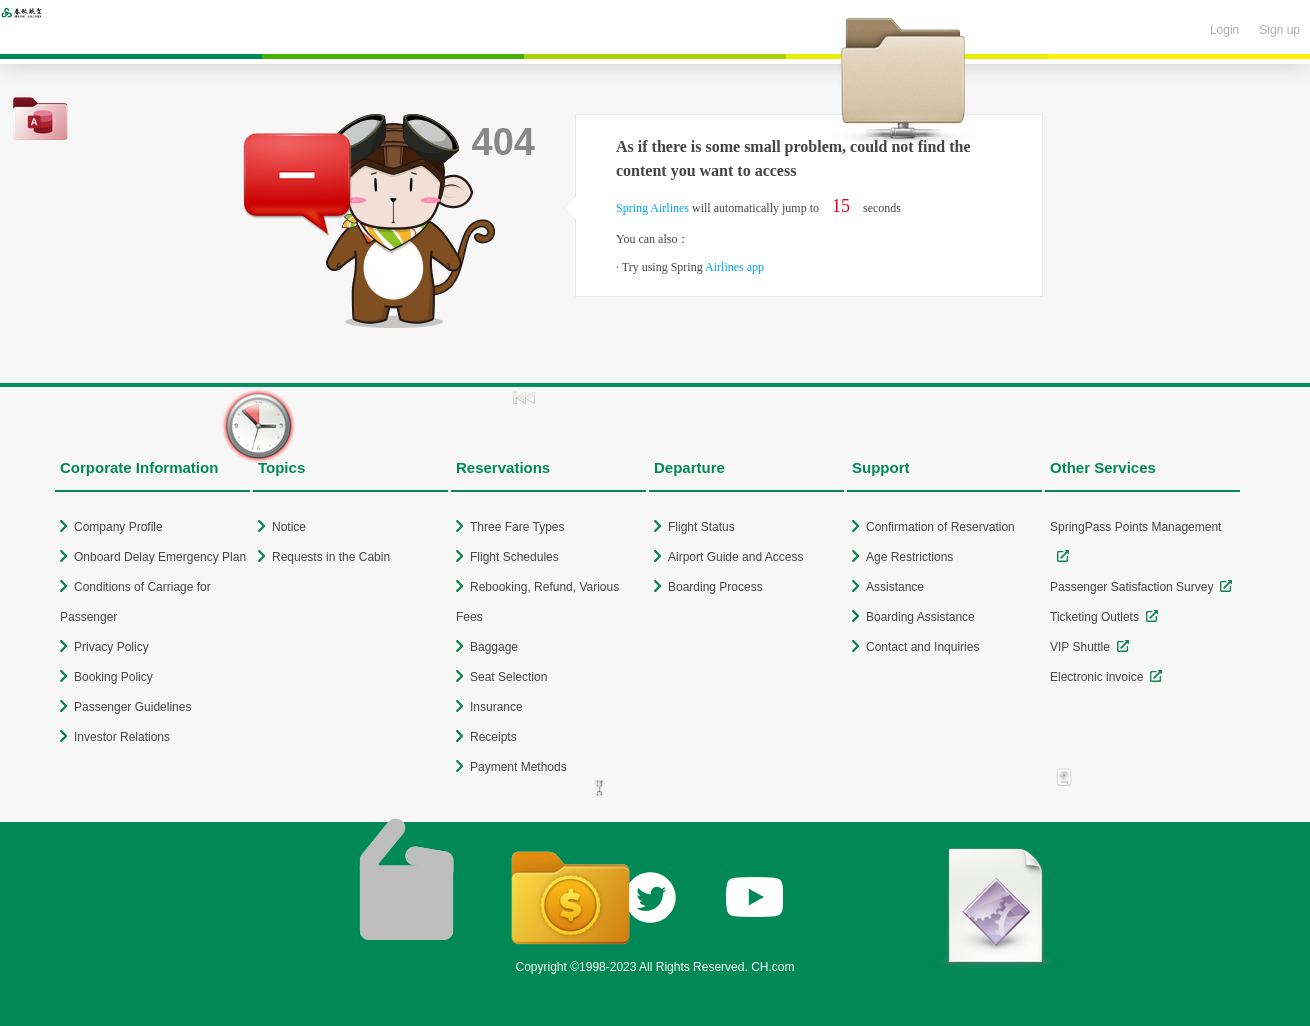 This screenshot has width=1310, height=1026. What do you see at coordinates (406, 865) in the screenshot?
I see `install new software or application` at bounding box center [406, 865].